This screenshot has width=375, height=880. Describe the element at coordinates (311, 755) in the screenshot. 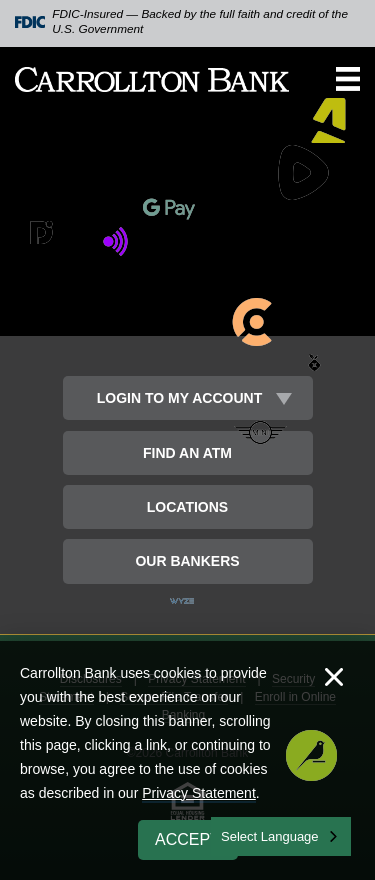

I see `open Dataiku application` at that location.